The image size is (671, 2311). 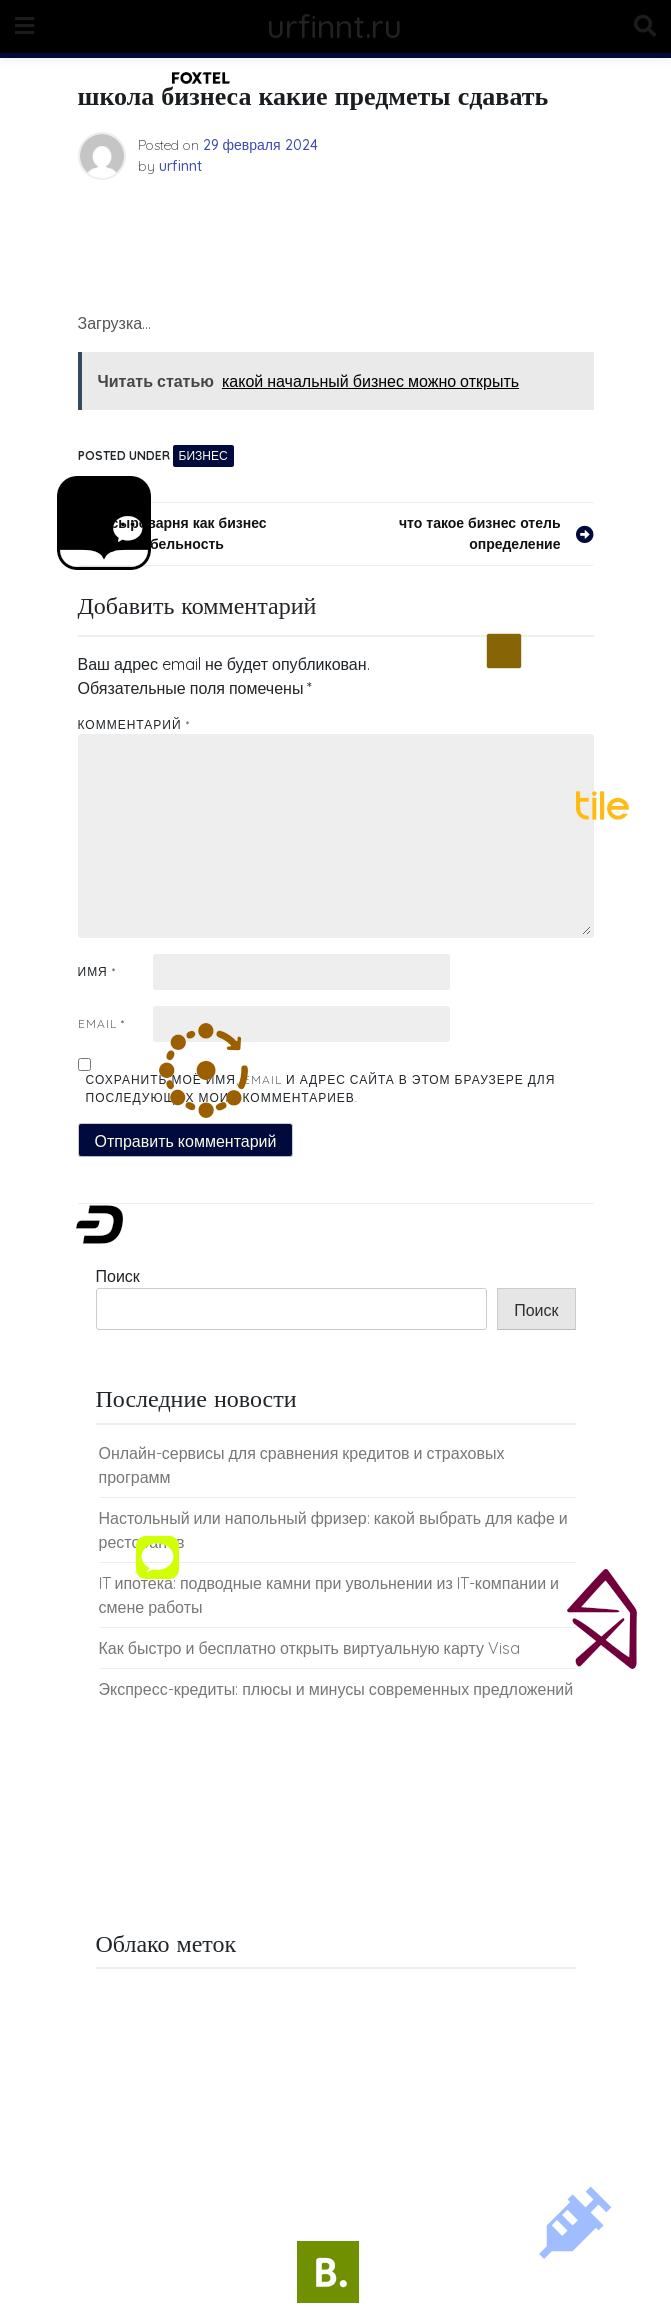 What do you see at coordinates (203, 1070) in the screenshot?
I see `open the fing network scanner app` at bounding box center [203, 1070].